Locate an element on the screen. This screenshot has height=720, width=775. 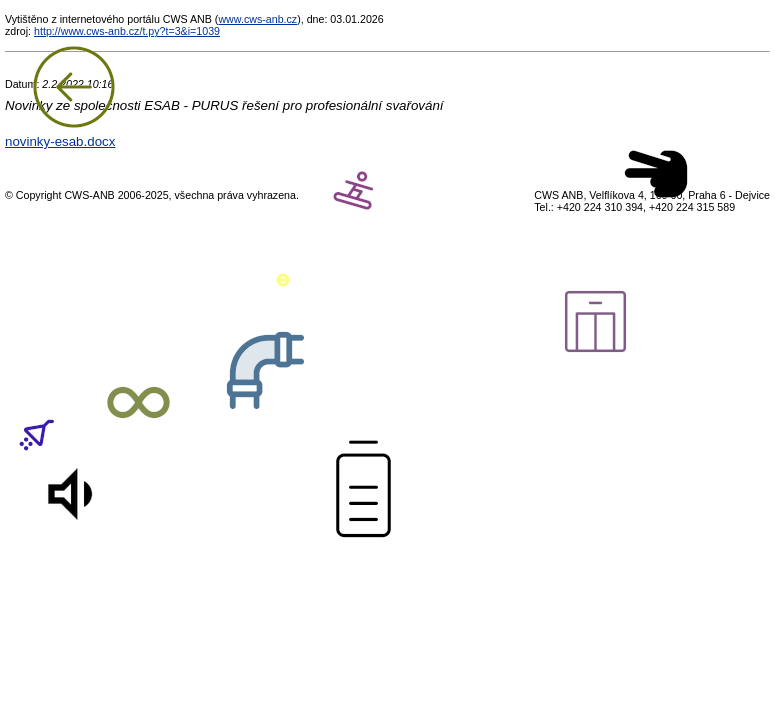
indicates high battery level is located at coordinates (363, 490).